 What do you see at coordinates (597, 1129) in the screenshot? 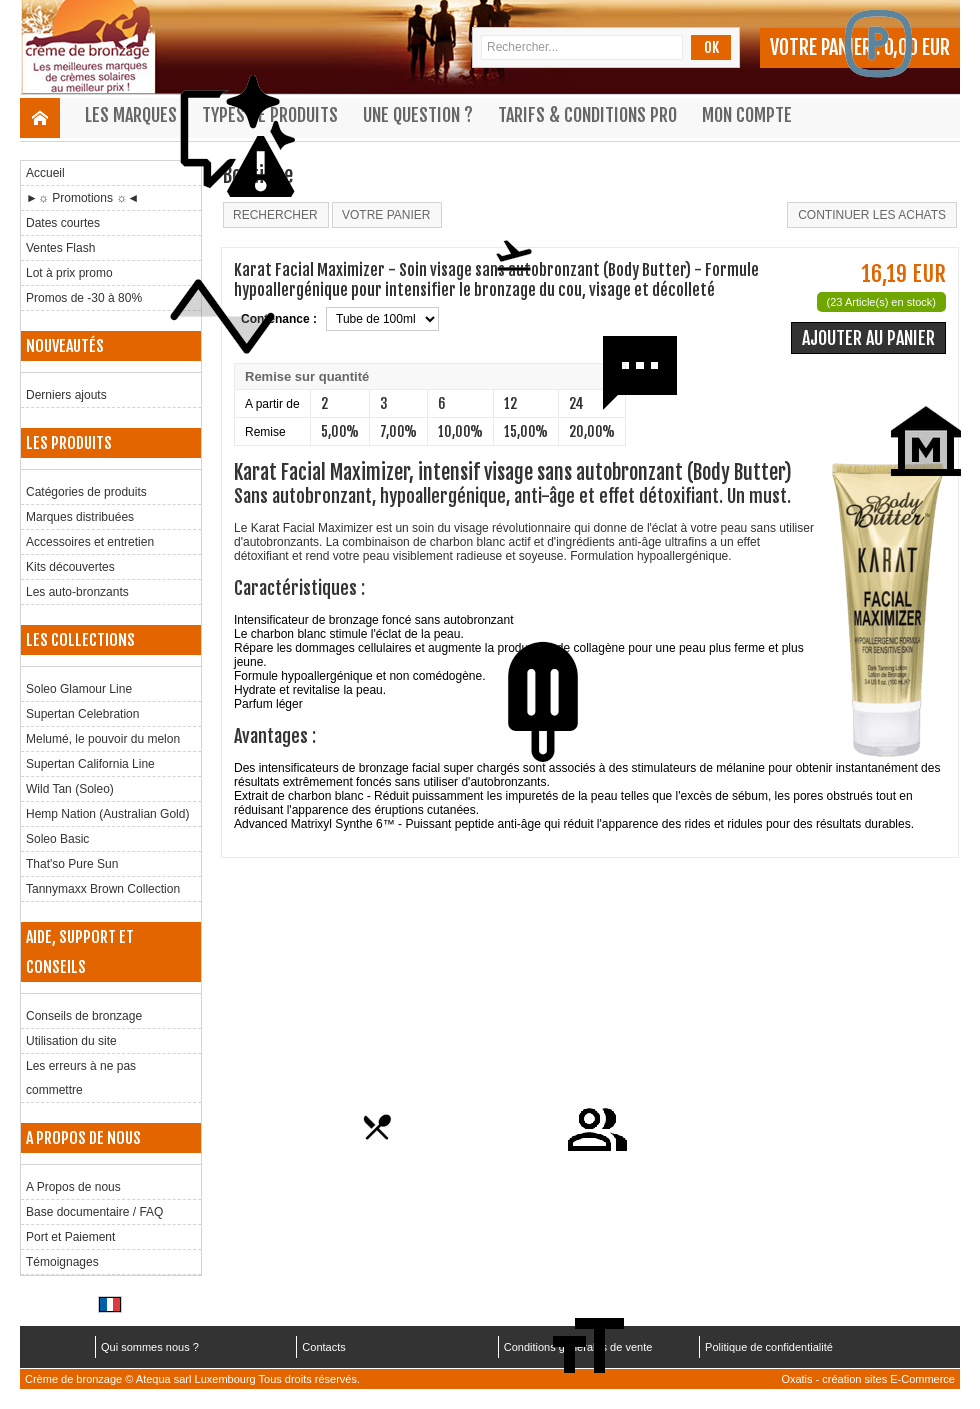
I see `view contacts or people list` at bounding box center [597, 1129].